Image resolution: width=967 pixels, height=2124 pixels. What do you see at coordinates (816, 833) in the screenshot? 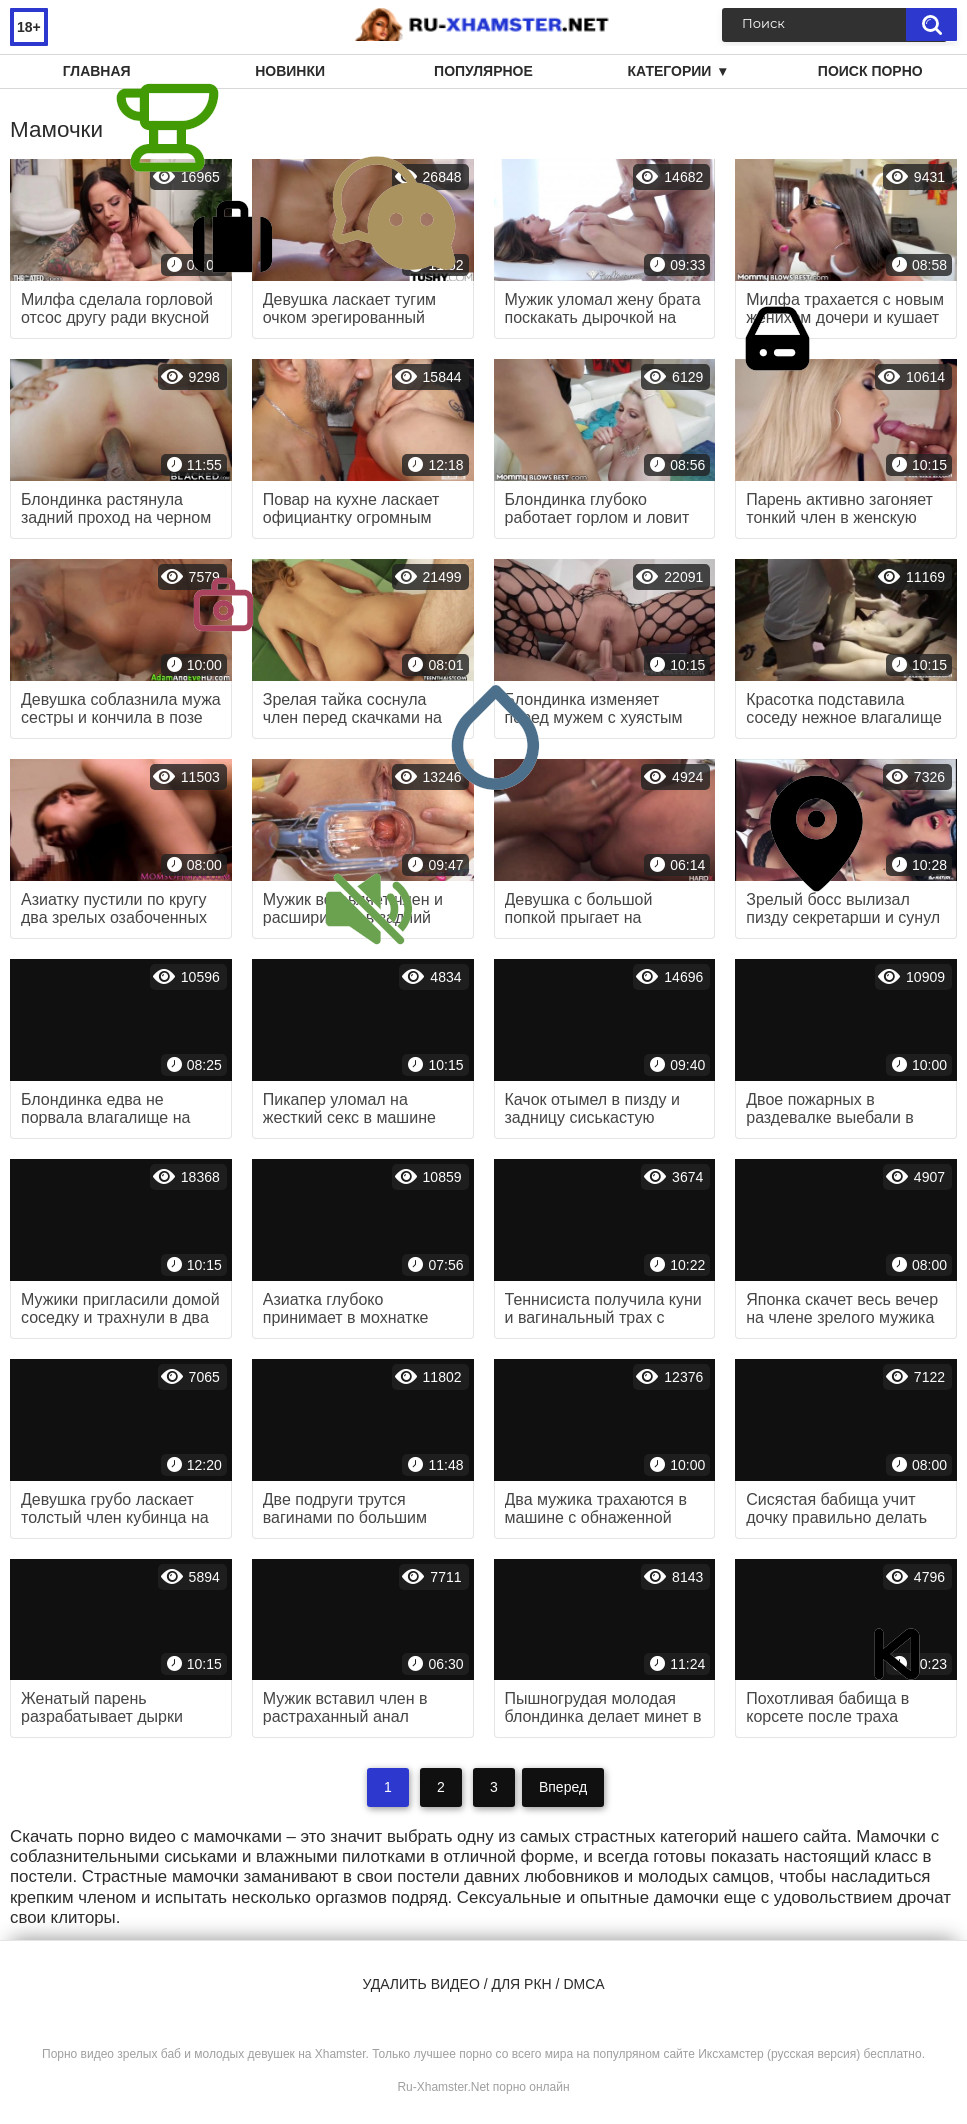
I see `view pinned location on map` at bounding box center [816, 833].